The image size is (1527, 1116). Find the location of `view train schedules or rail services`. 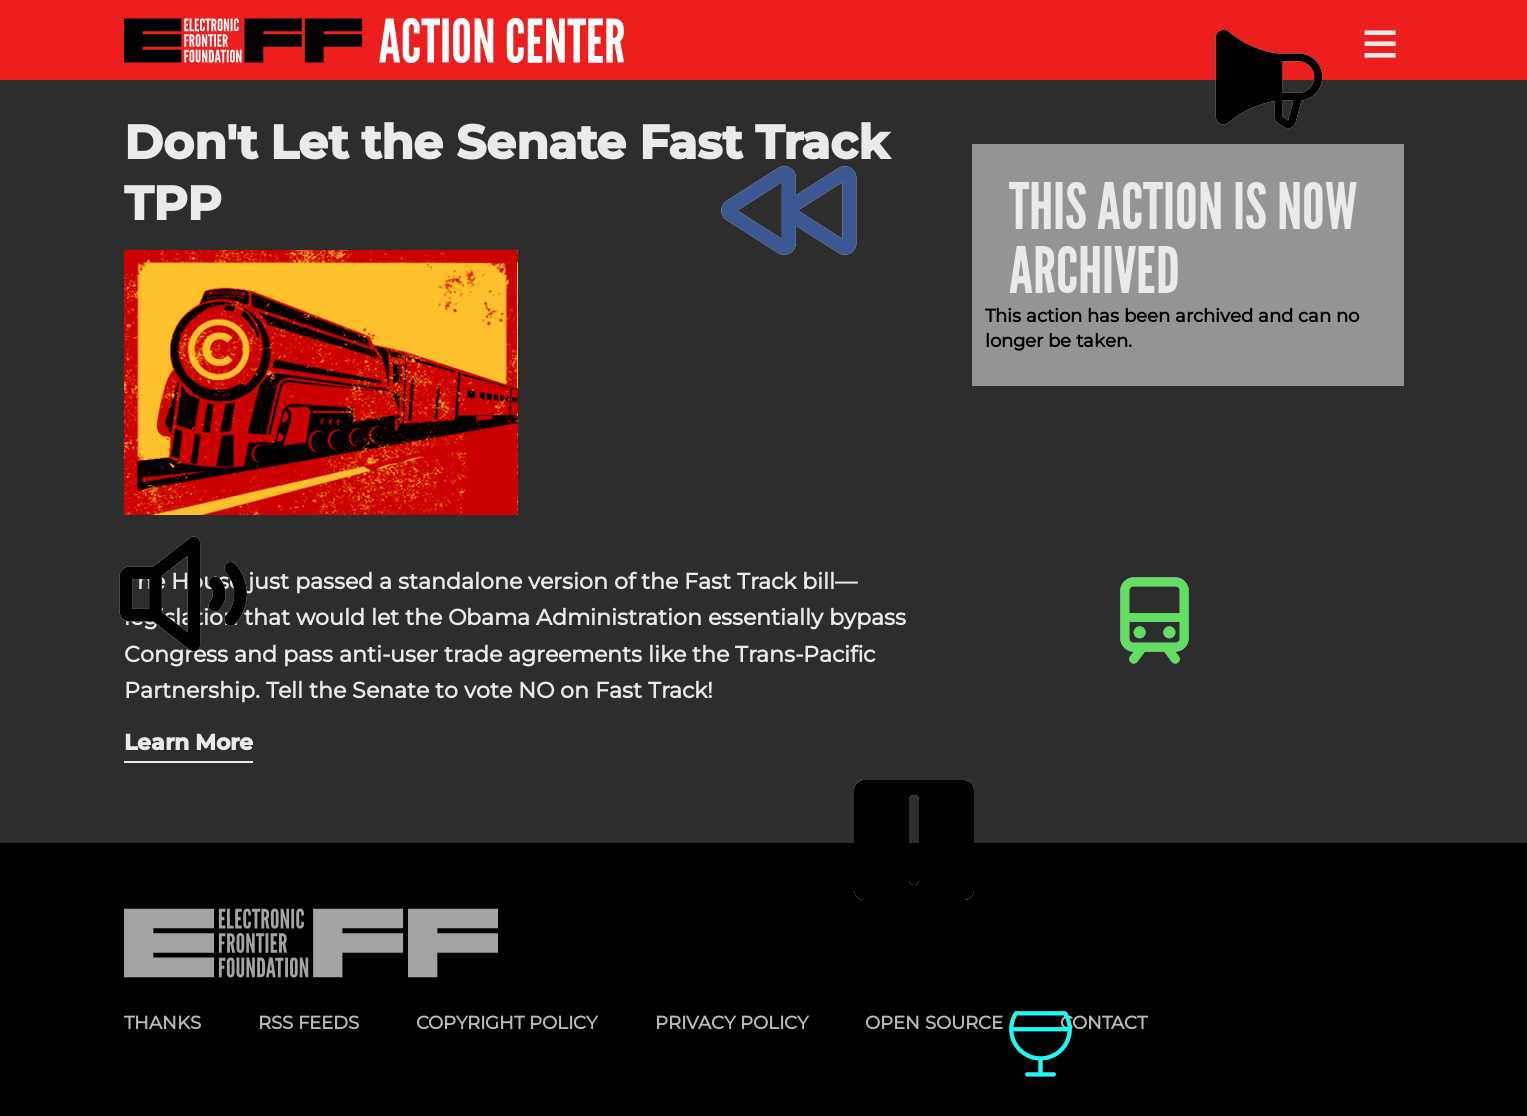

view train schedules or rail services is located at coordinates (1154, 617).